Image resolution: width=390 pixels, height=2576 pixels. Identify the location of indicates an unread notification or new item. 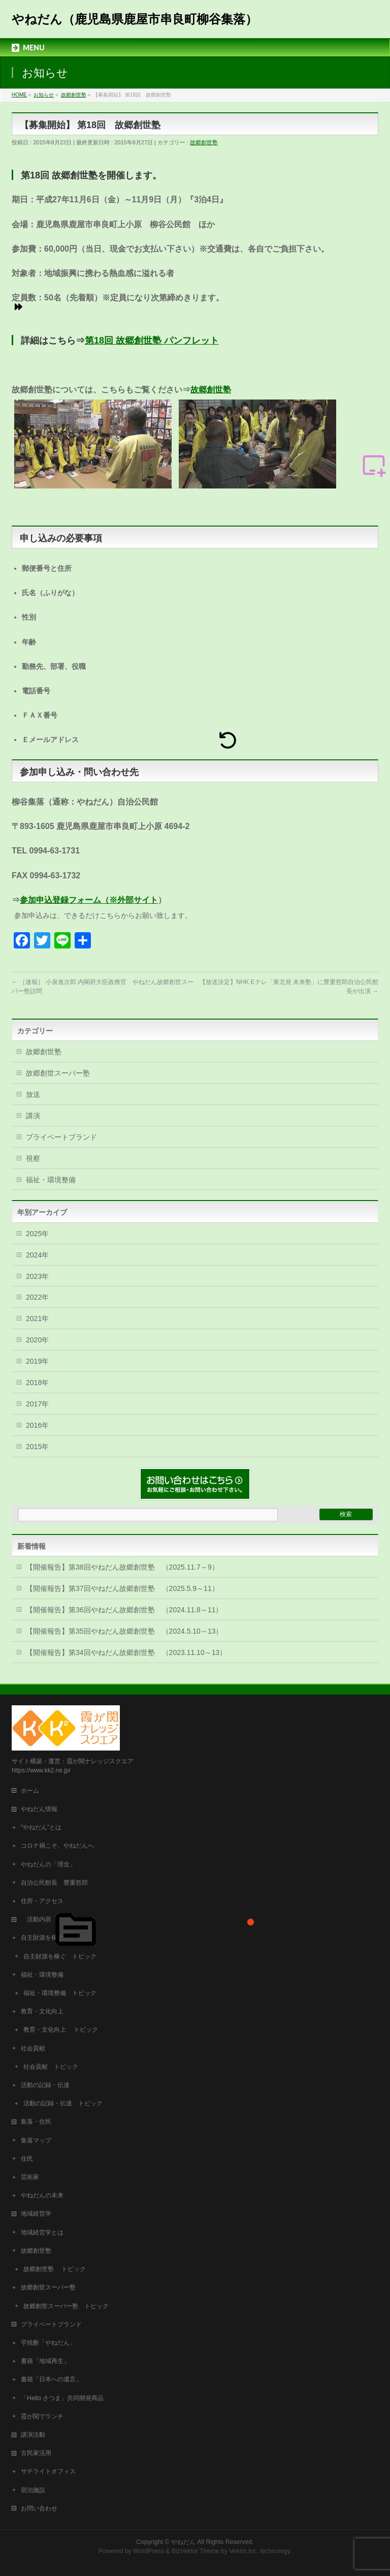
(250, 1922).